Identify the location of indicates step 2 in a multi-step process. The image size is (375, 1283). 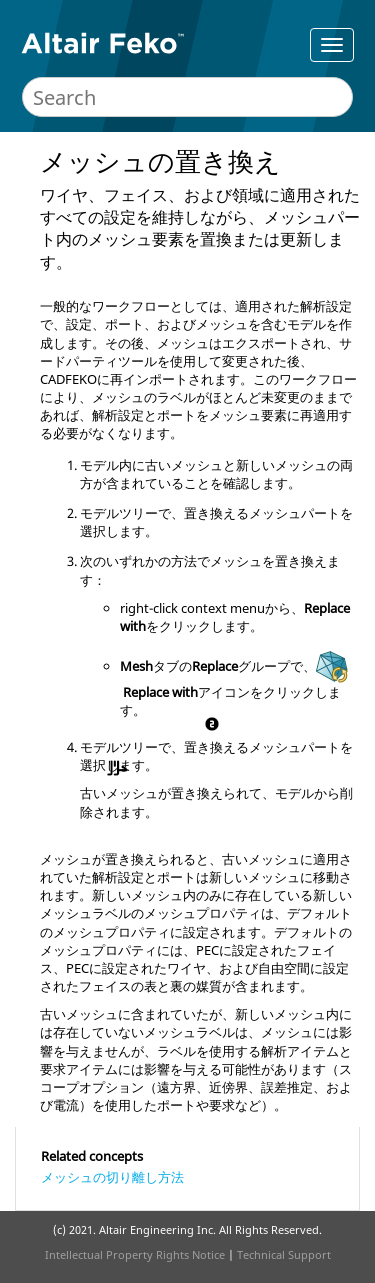
(212, 724).